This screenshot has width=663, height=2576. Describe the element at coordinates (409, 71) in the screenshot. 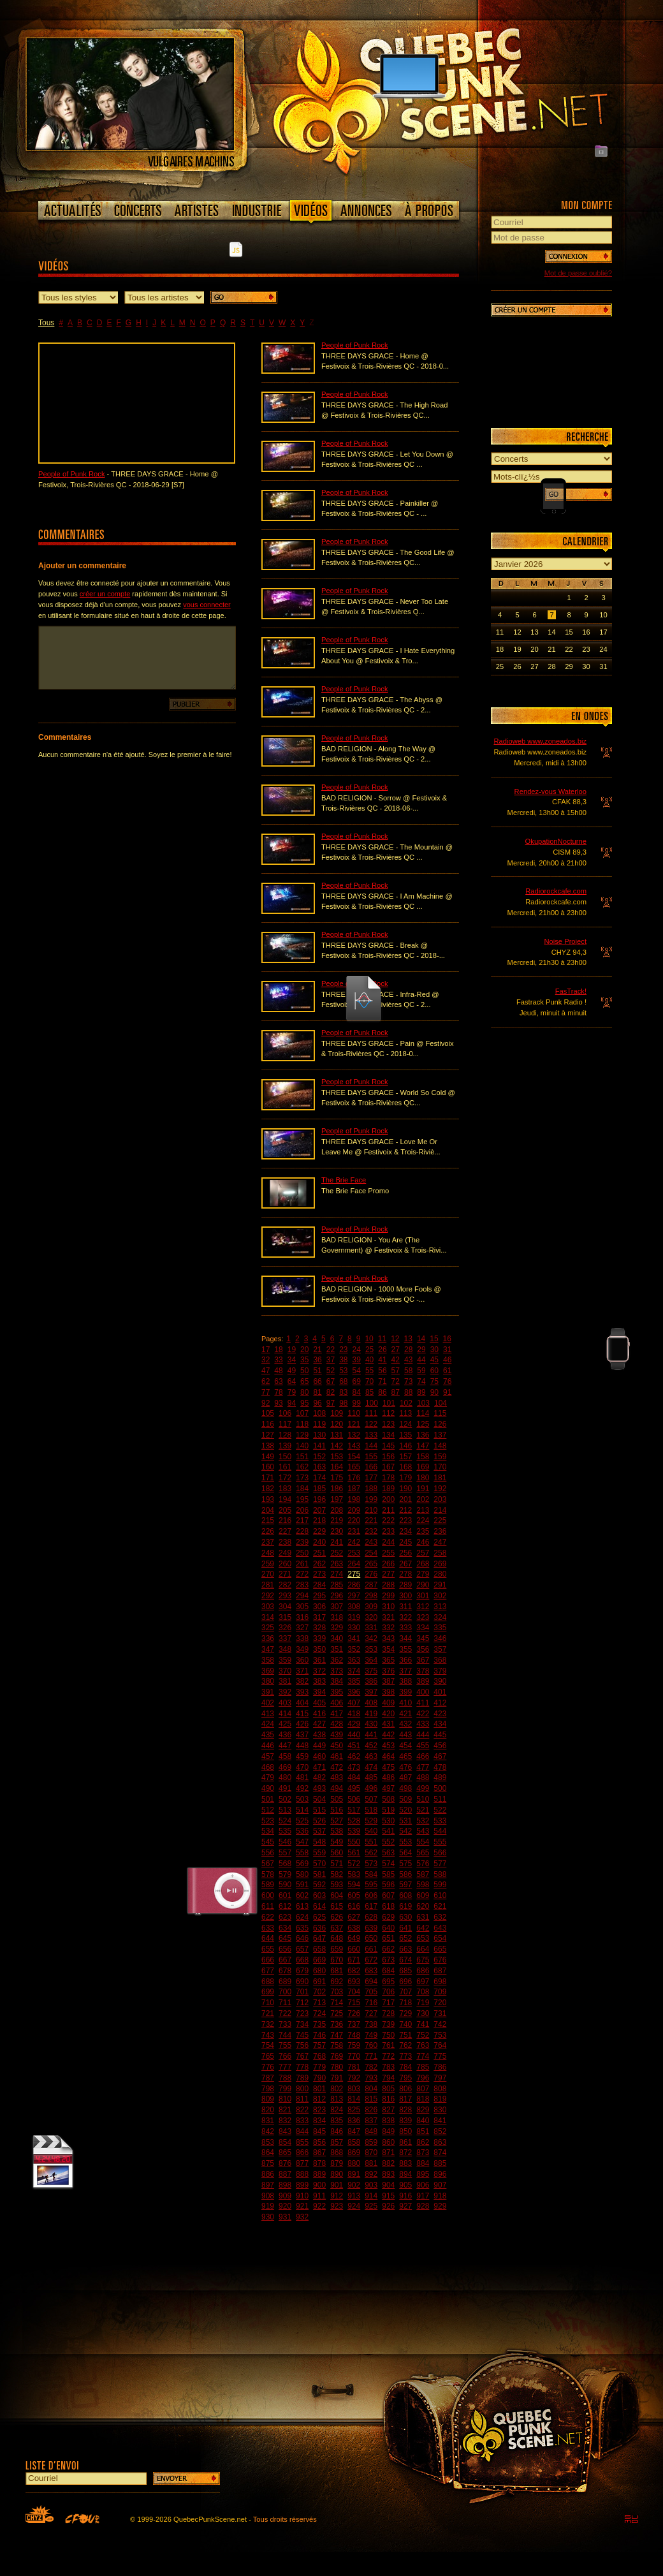

I see `represents this macbook pro device in system settings` at that location.